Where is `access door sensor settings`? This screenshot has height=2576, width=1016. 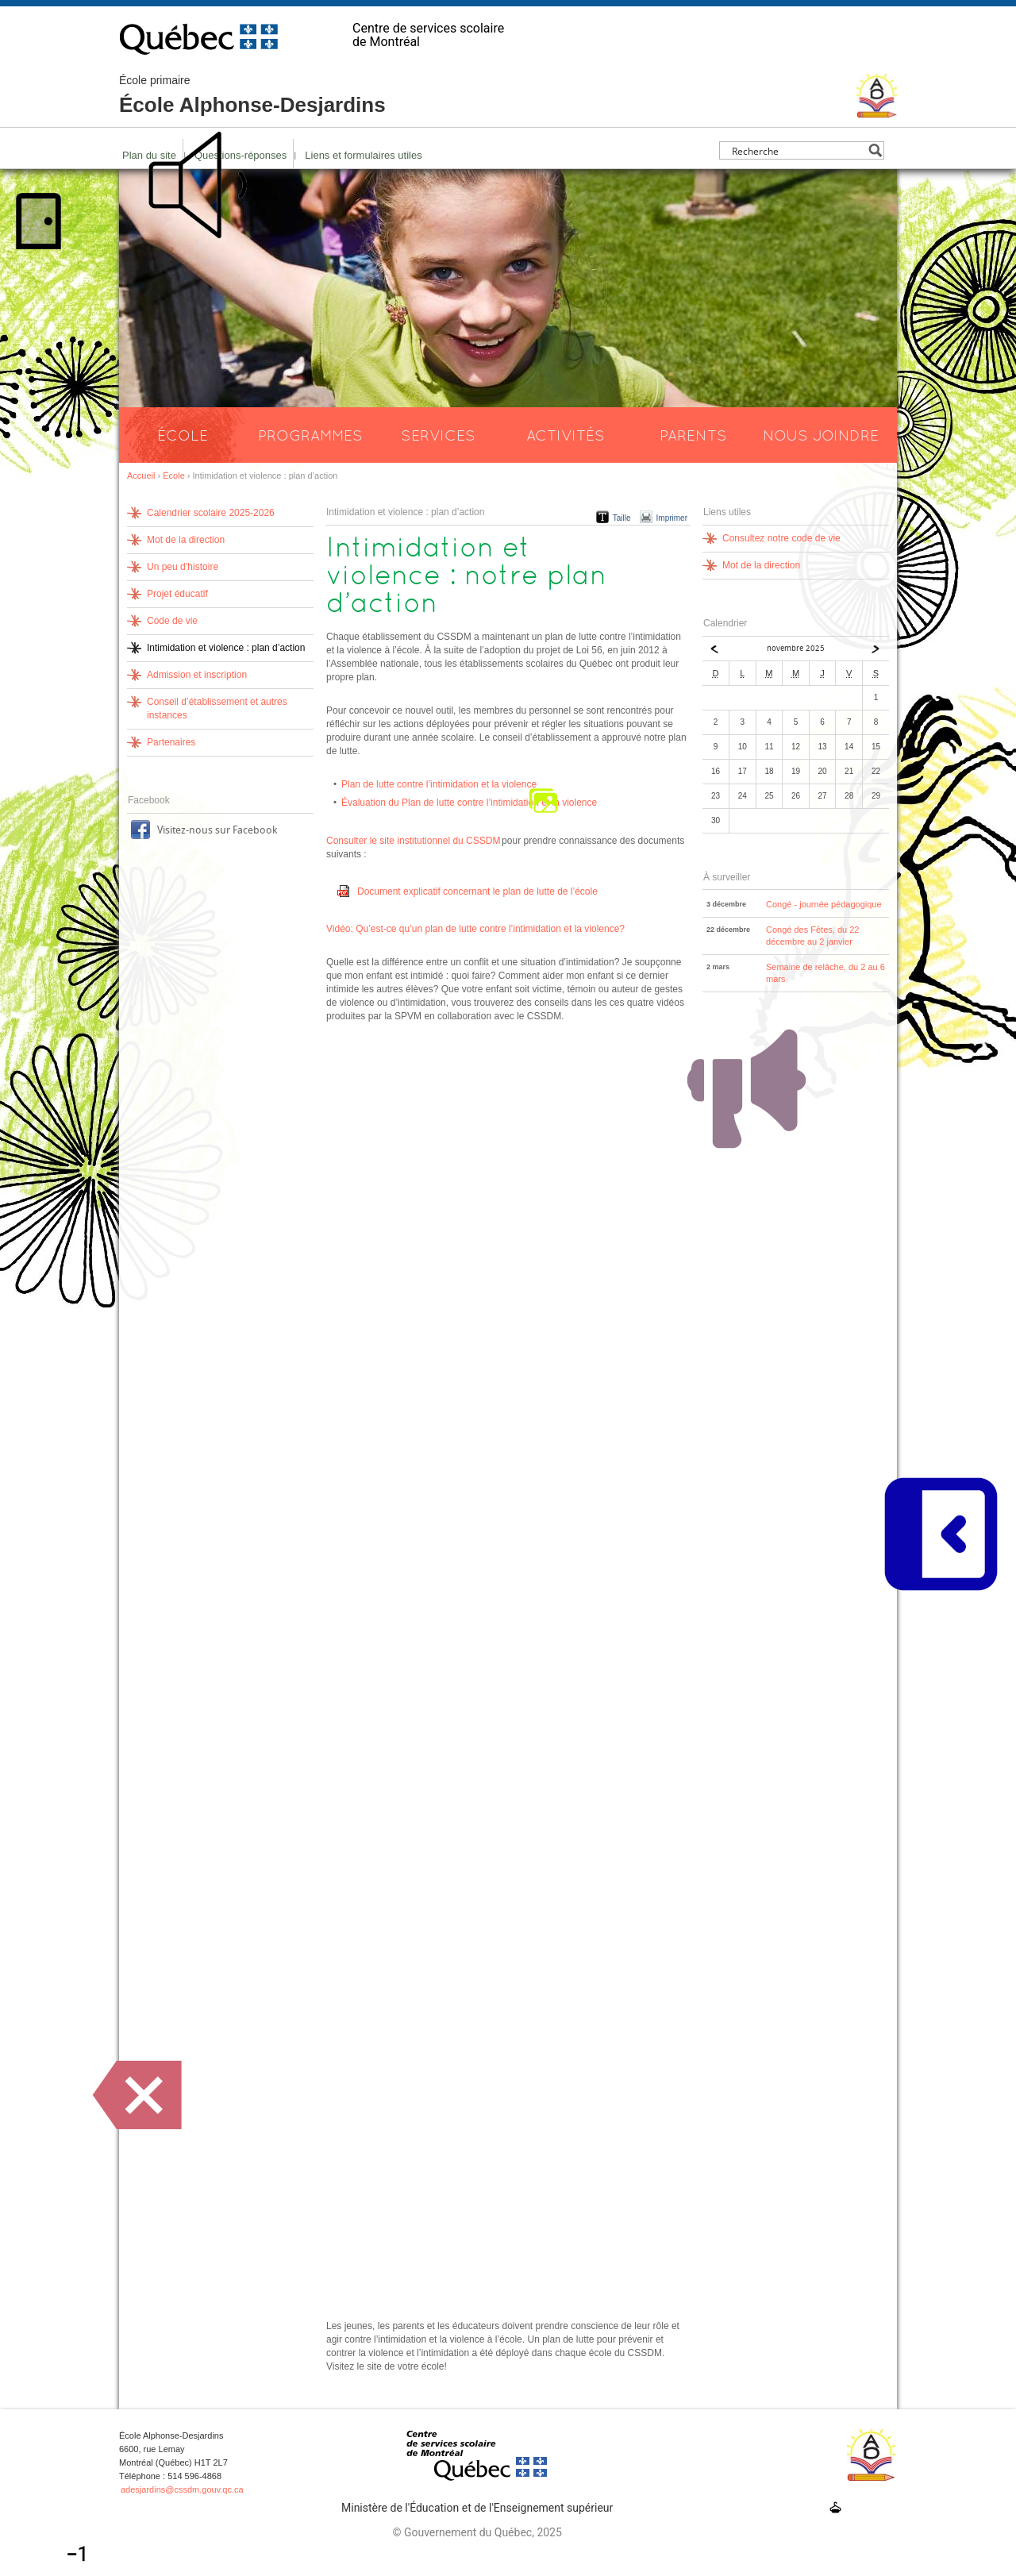
access door sensor settings is located at coordinates (38, 221).